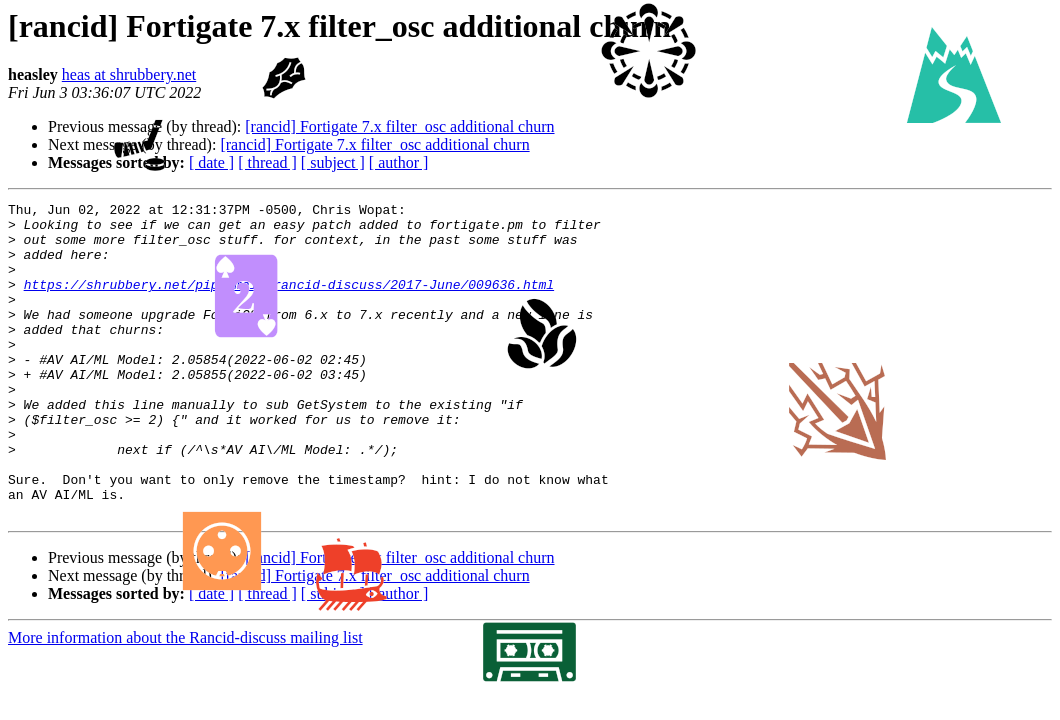  I want to click on explore mountain trails or scenic routes, so click(954, 75).